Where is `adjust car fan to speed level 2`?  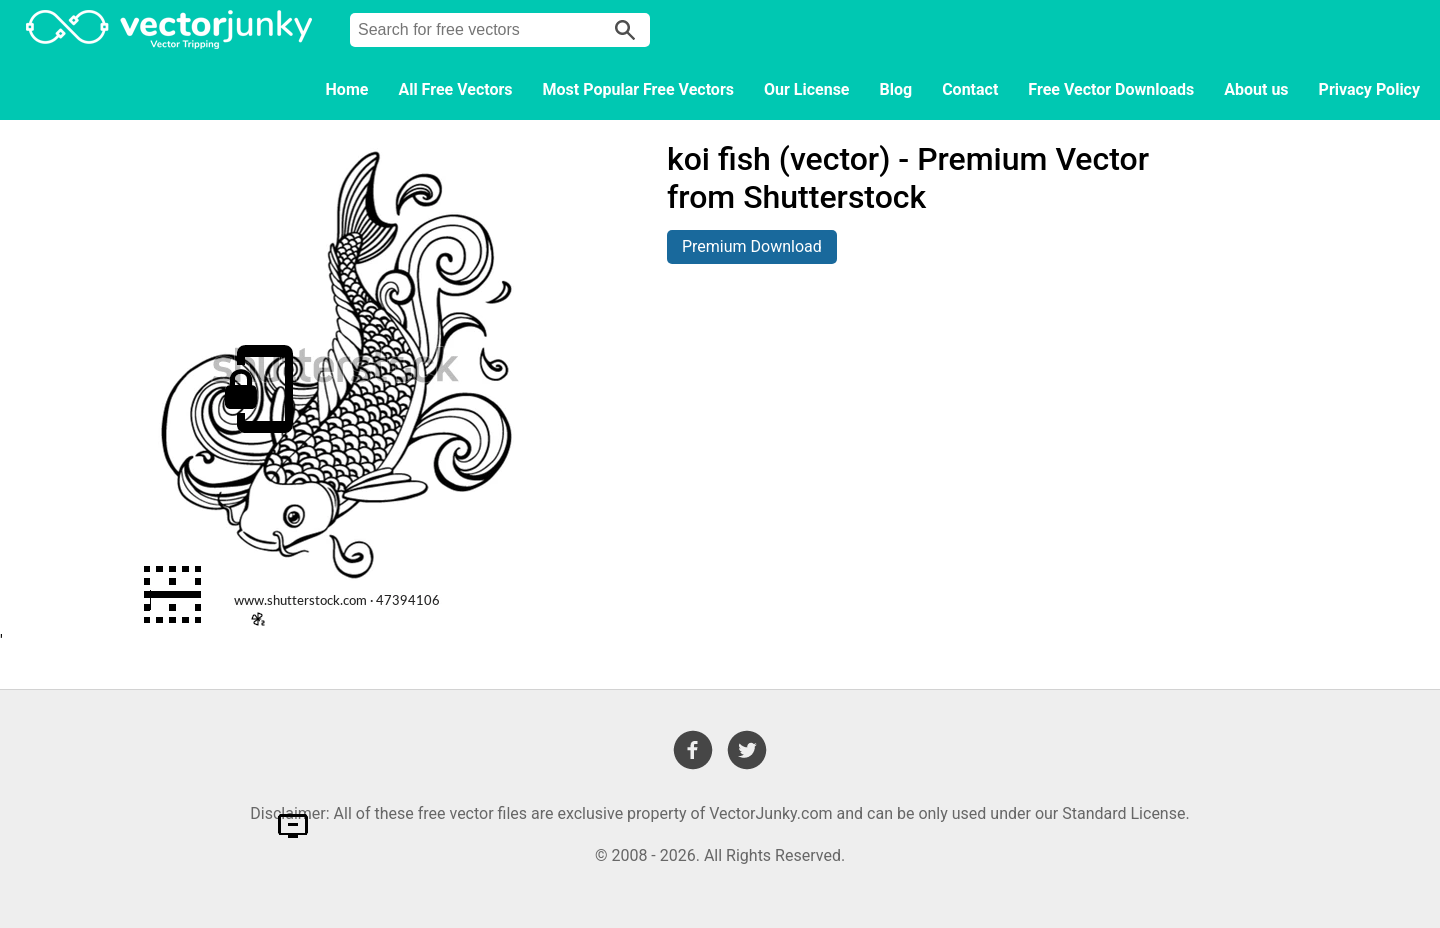
adjust car fan to speed level 2 is located at coordinates (258, 619).